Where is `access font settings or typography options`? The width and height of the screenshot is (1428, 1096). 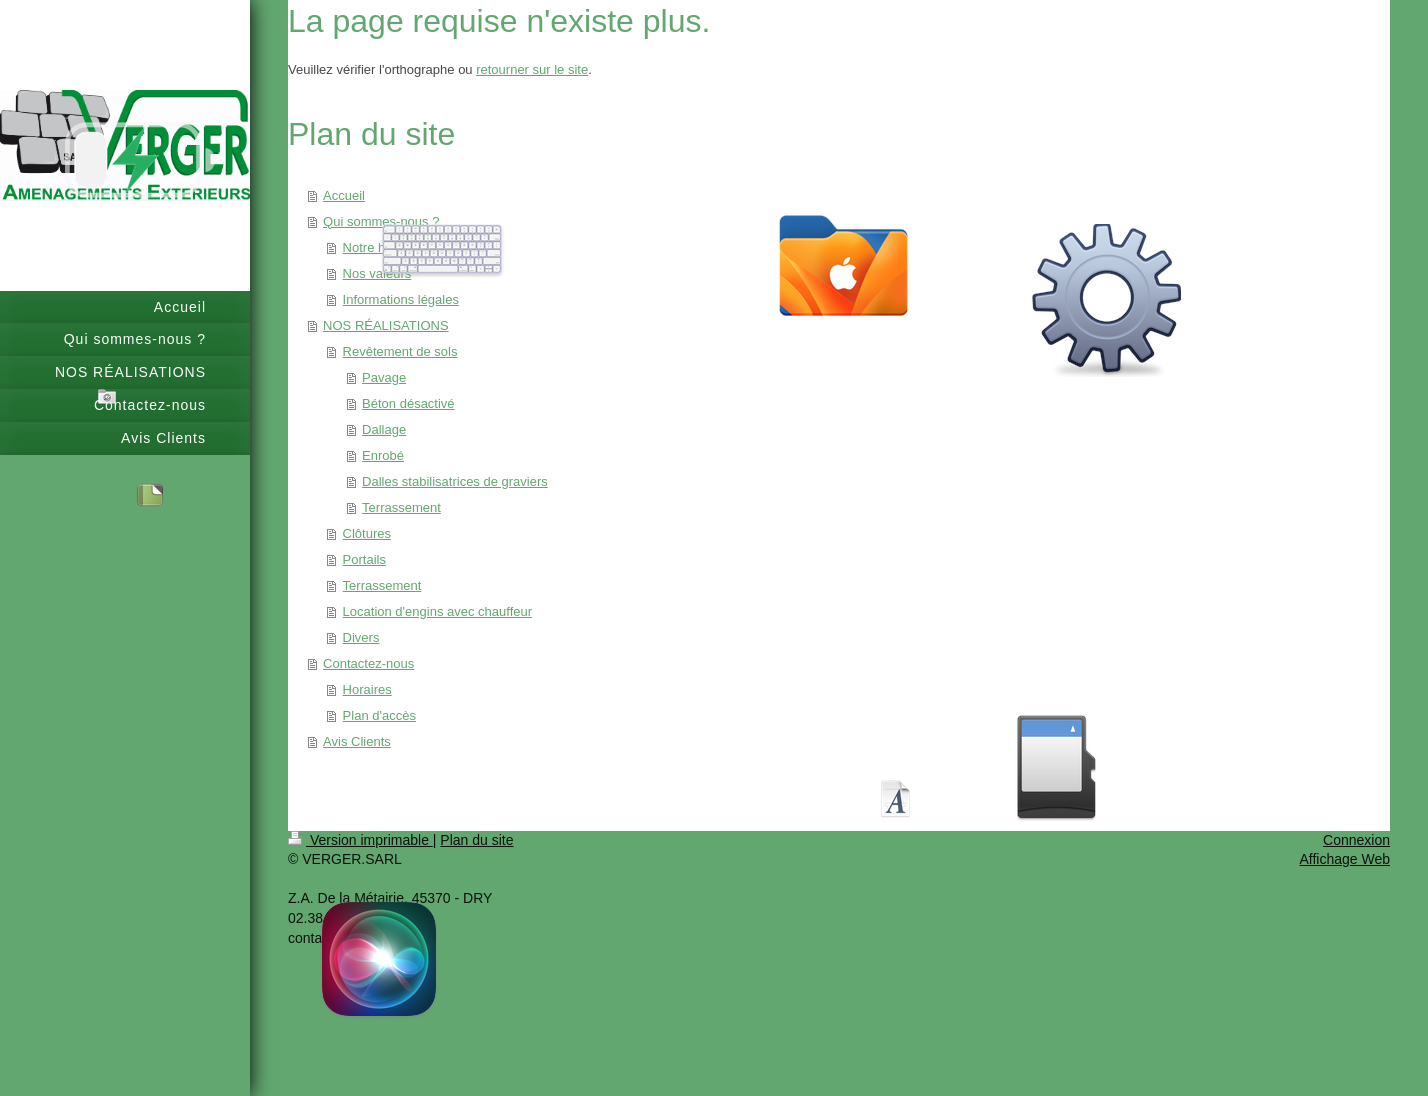
access font settings or typography options is located at coordinates (895, 799).